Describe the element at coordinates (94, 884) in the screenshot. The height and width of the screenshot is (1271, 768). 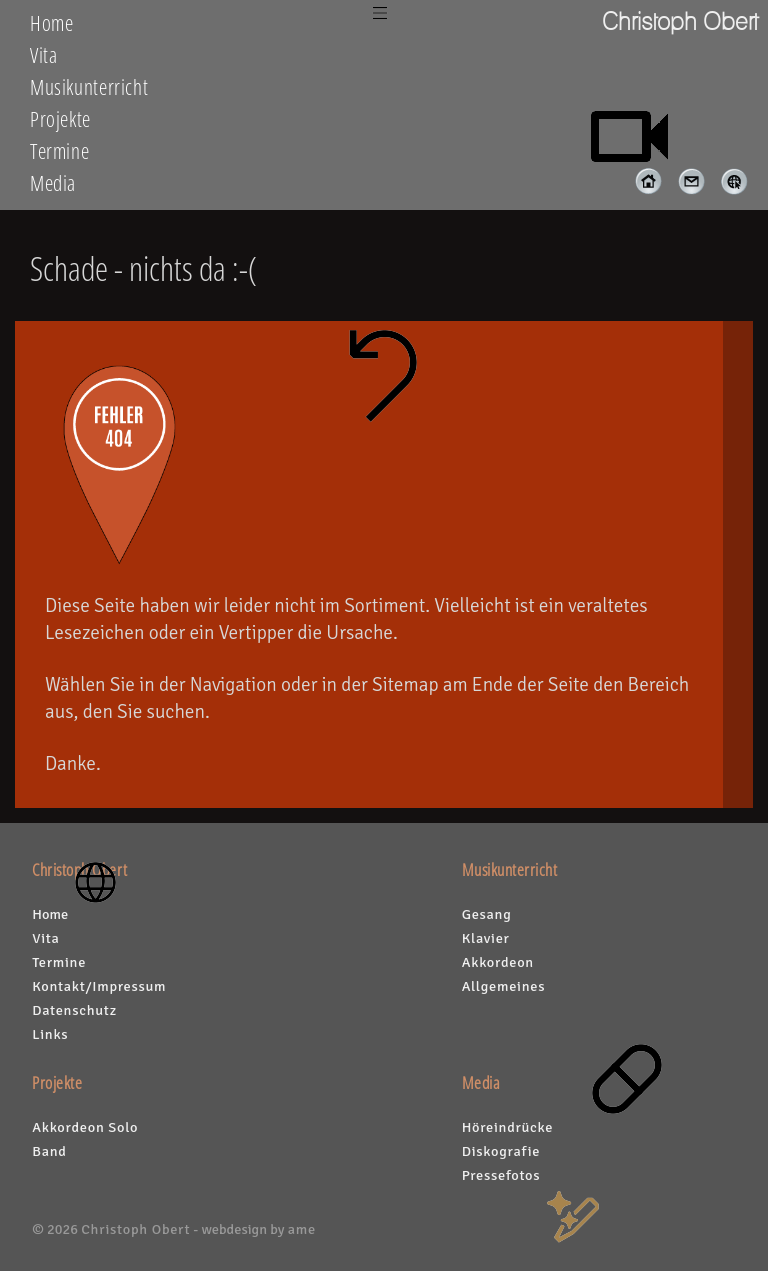
I see `access global or web-related settings` at that location.